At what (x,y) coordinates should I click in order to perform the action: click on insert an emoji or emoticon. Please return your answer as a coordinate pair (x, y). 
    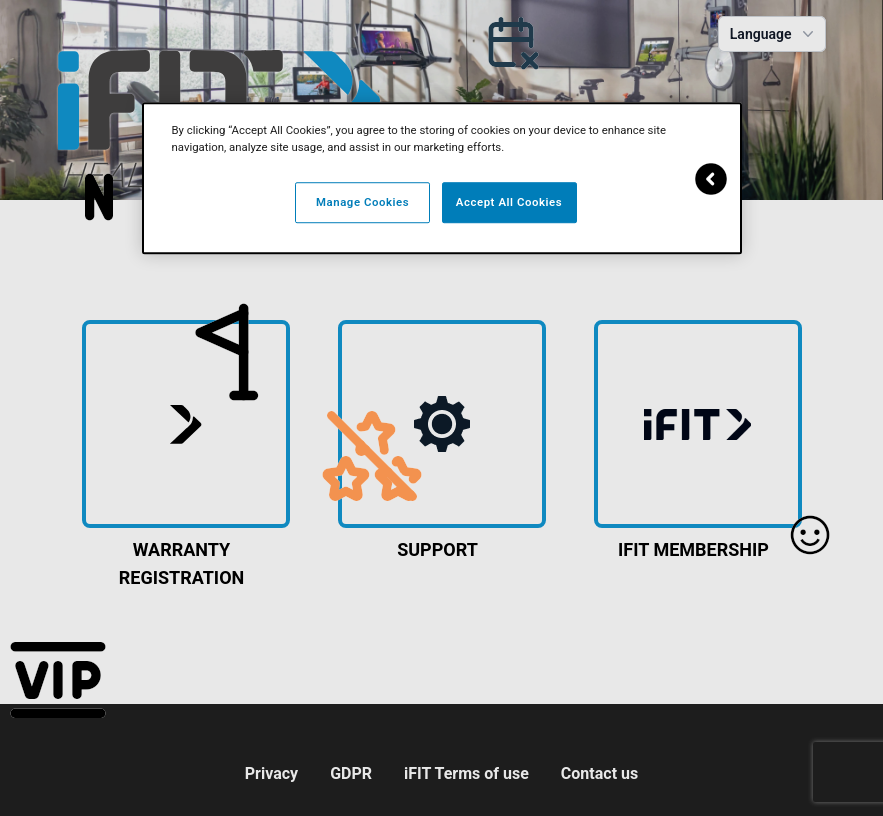
    Looking at the image, I should click on (810, 535).